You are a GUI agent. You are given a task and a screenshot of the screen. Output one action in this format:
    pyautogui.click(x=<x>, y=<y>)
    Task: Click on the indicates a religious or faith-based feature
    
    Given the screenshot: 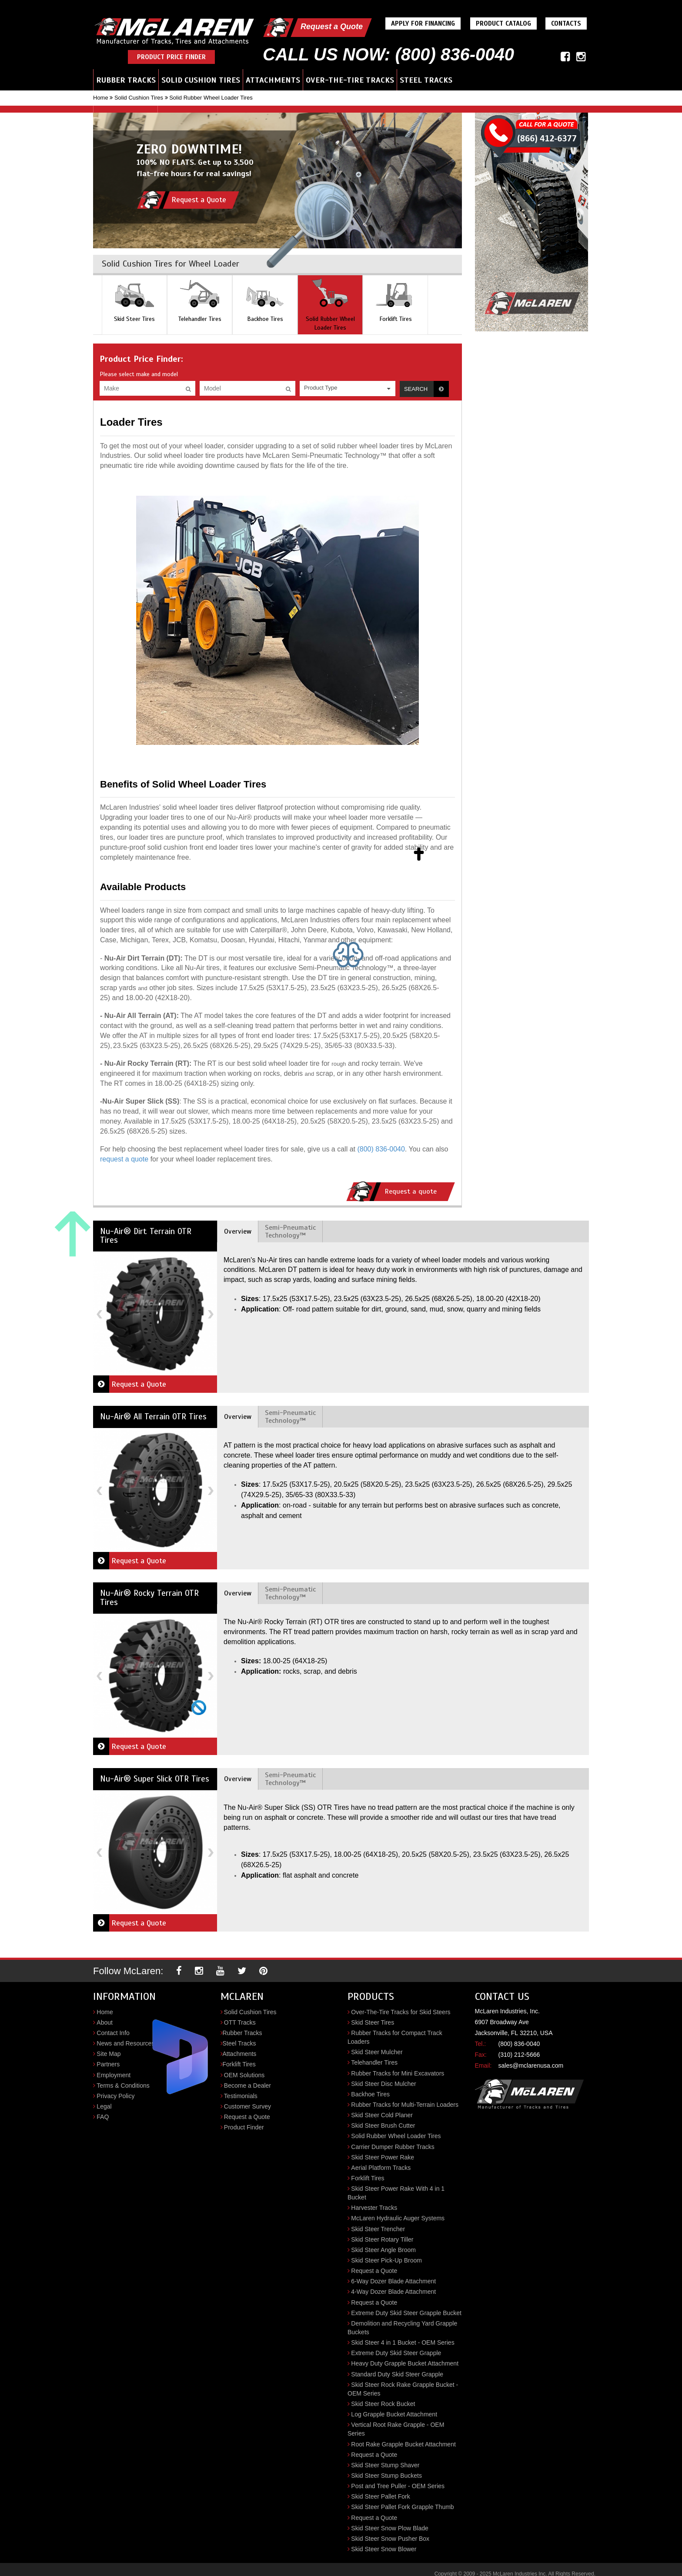 What is the action you would take?
    pyautogui.click(x=419, y=854)
    